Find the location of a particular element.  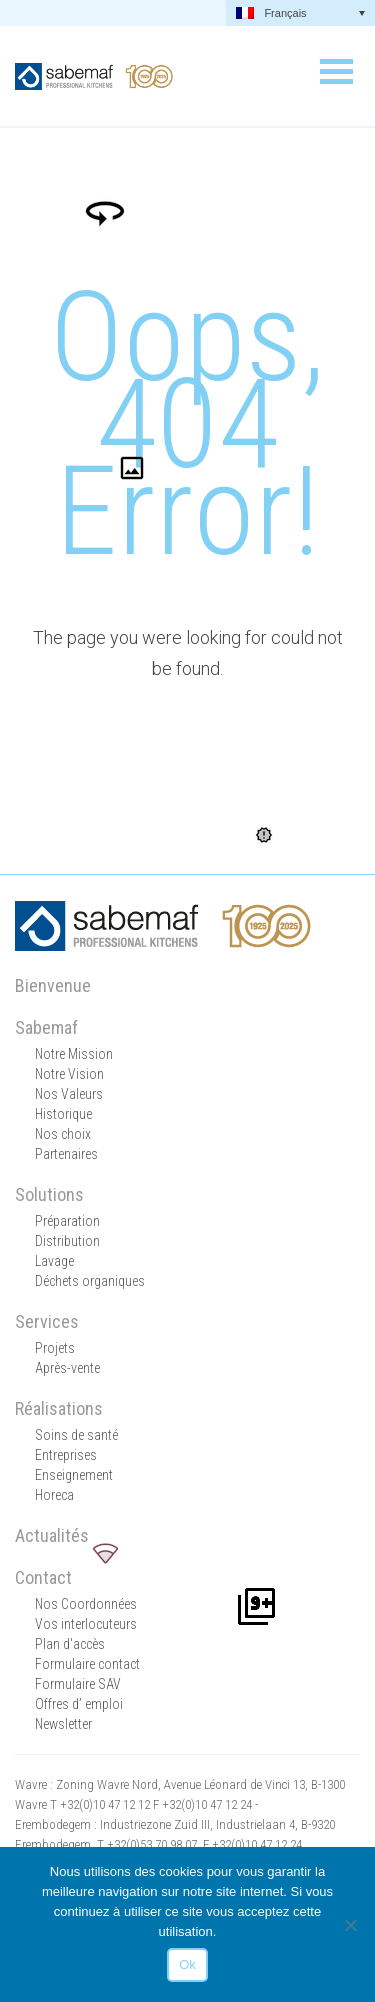

view 360-degree panorama or image is located at coordinates (105, 211).